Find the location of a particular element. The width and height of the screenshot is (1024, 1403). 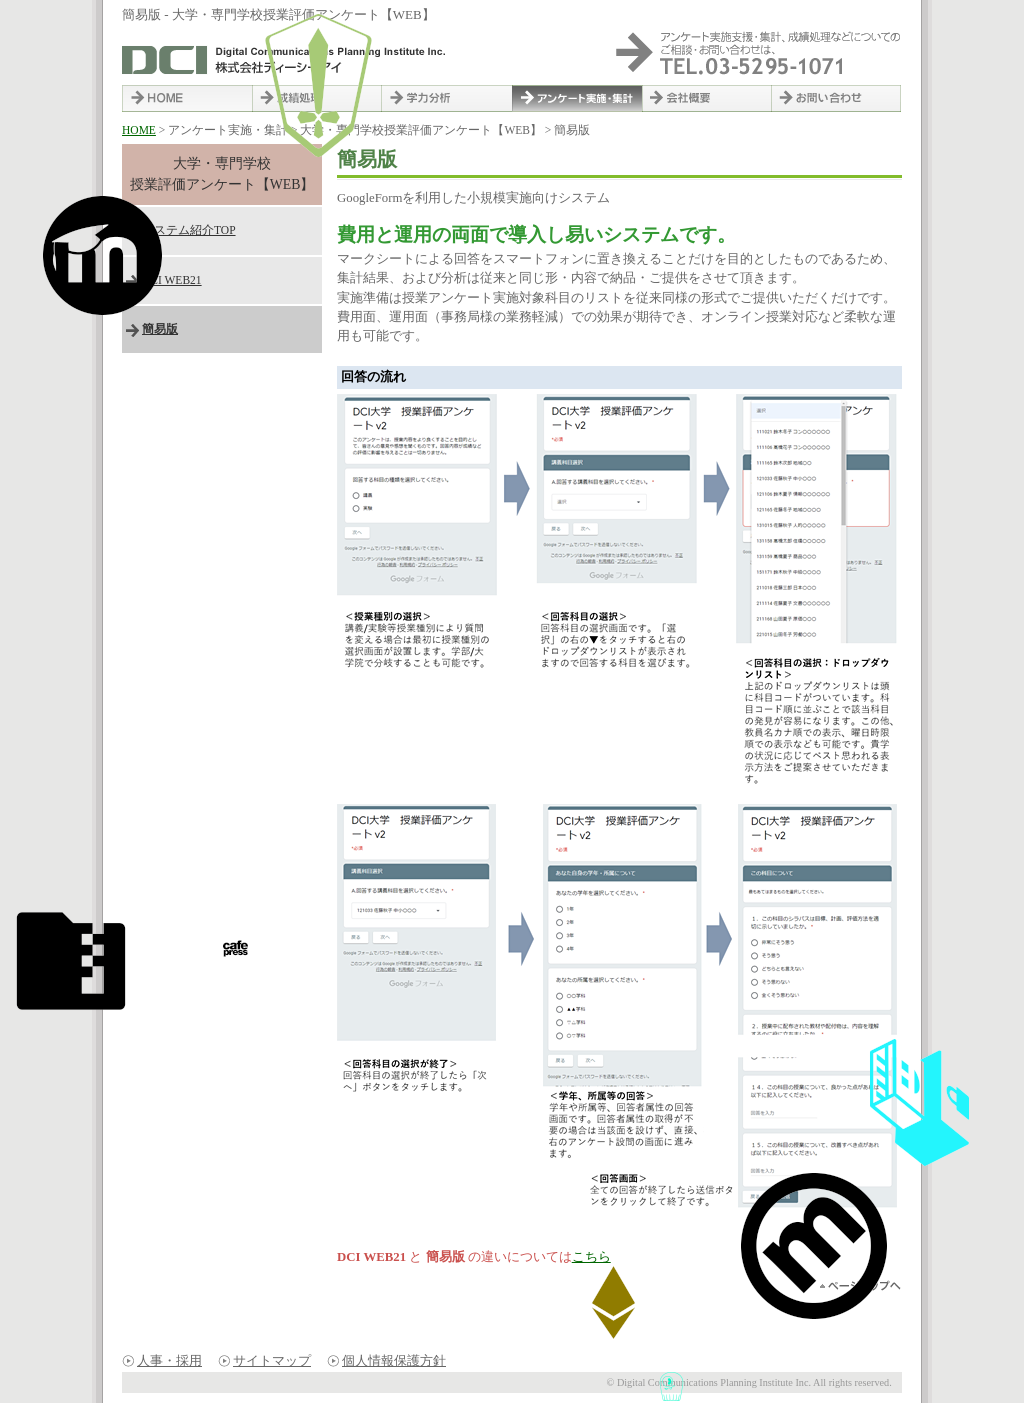

open compressed folder is located at coordinates (71, 961).